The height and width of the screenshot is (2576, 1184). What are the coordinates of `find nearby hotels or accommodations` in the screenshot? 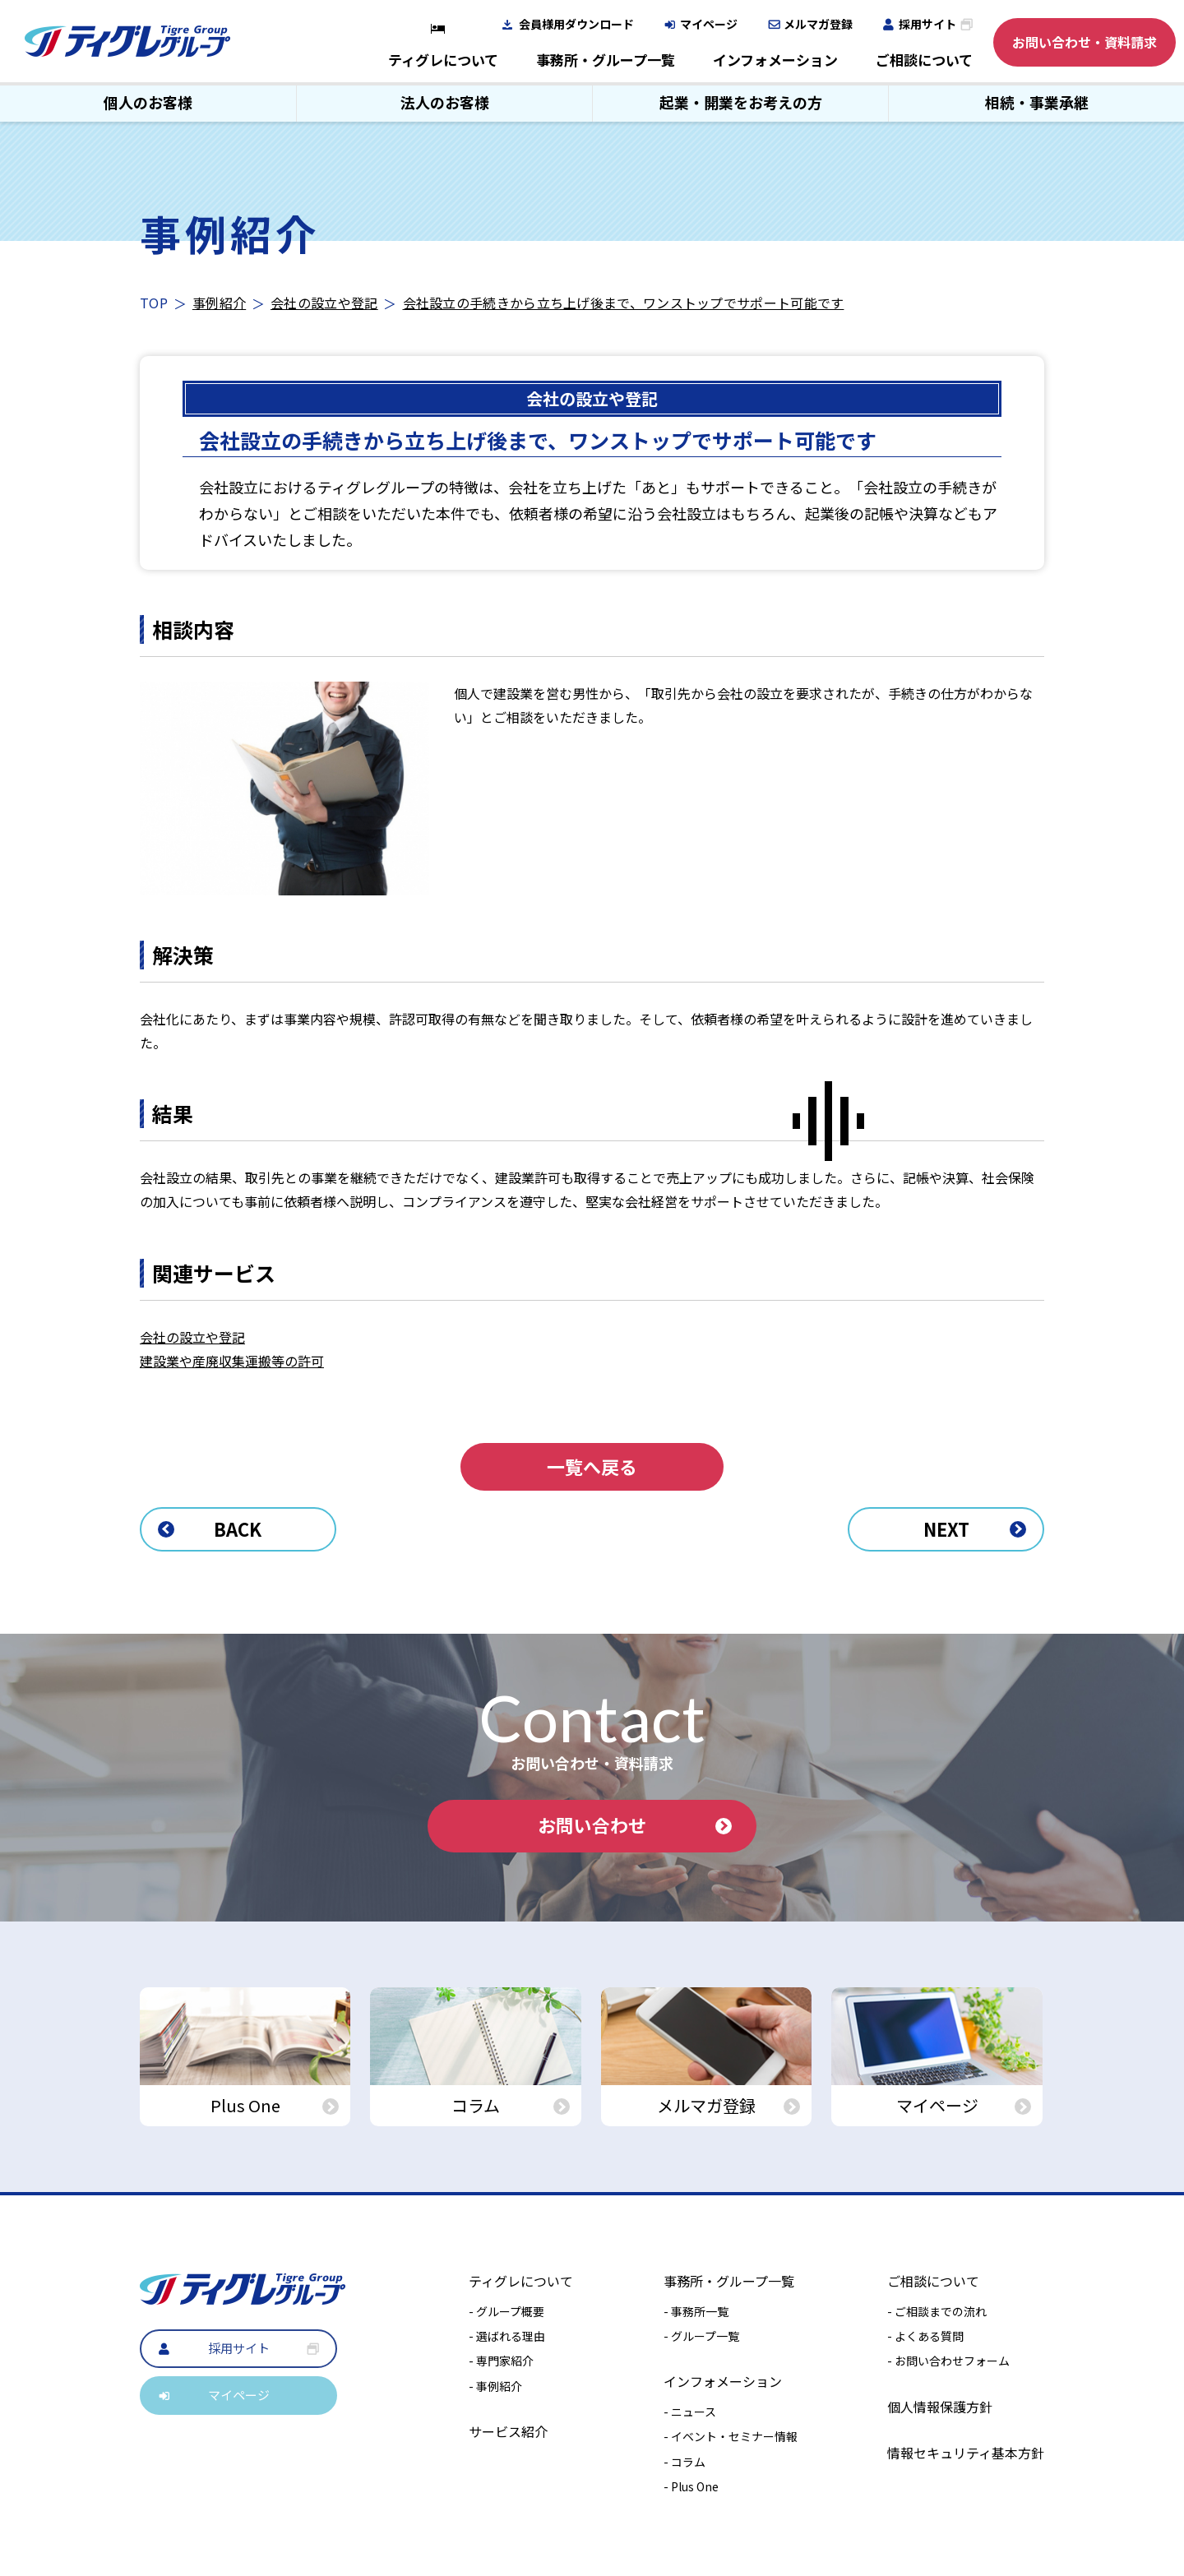 It's located at (437, 28).